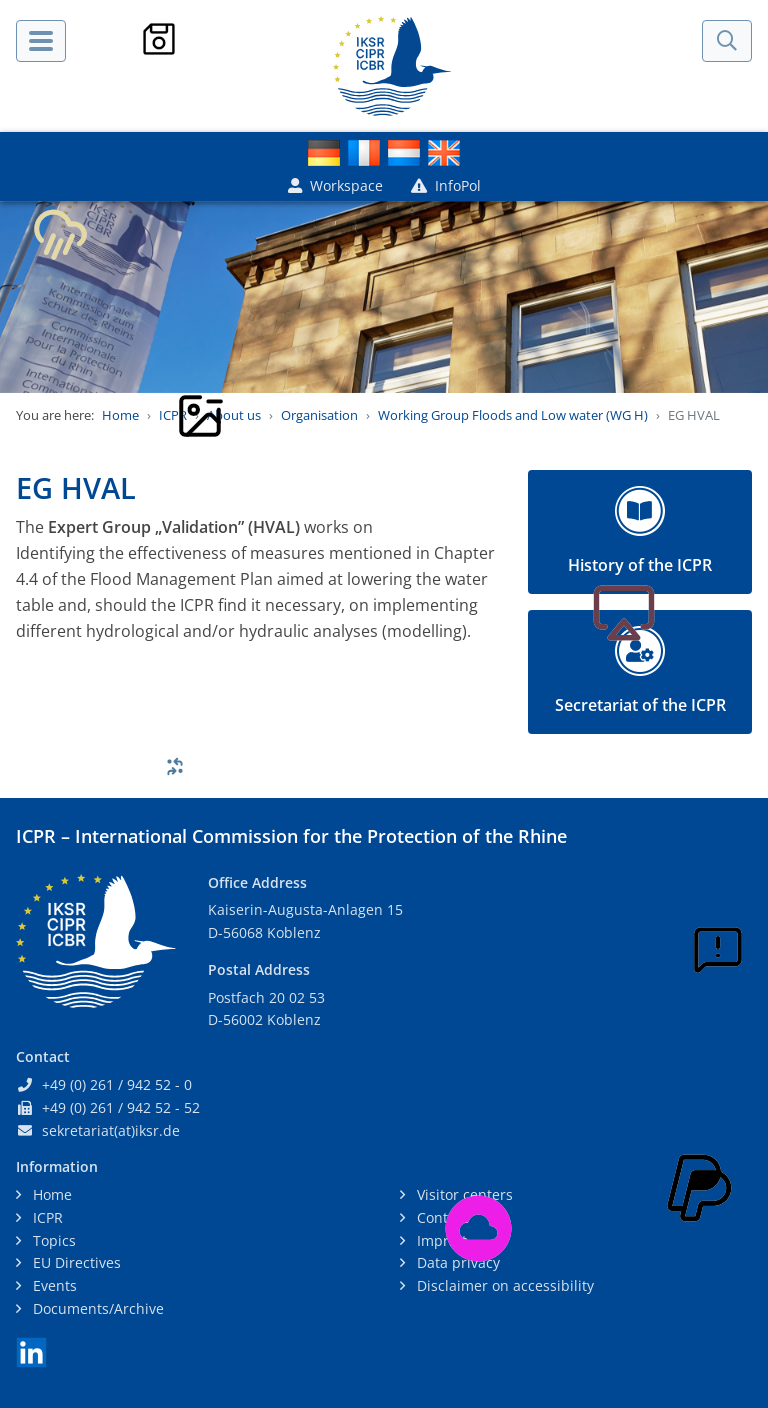 The image size is (768, 1408). What do you see at coordinates (175, 767) in the screenshot?
I see `merge or converge items to endpoints` at bounding box center [175, 767].